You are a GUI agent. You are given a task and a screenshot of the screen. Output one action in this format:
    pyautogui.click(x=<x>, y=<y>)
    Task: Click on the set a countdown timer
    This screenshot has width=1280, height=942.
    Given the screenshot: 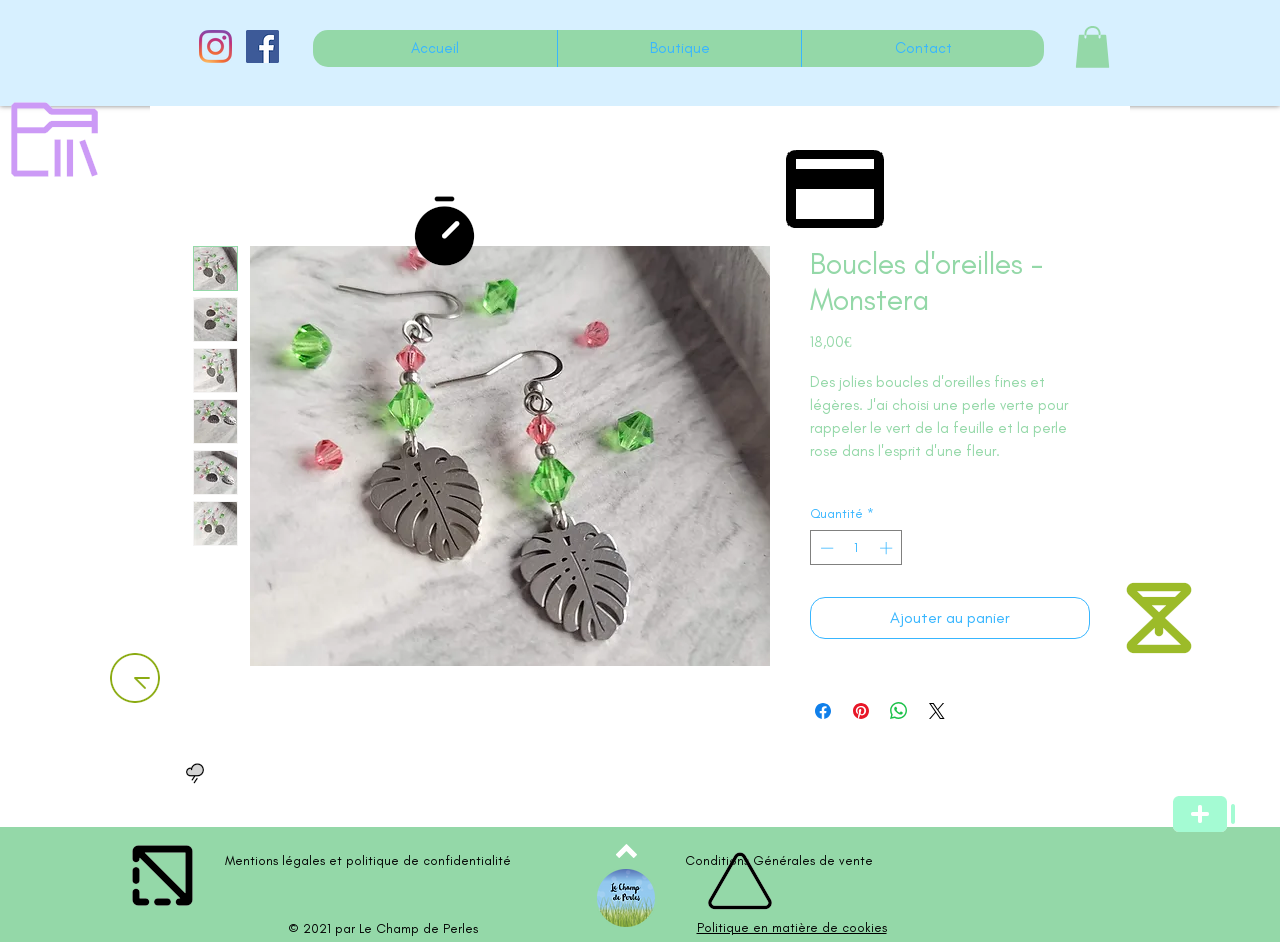 What is the action you would take?
    pyautogui.click(x=444, y=233)
    